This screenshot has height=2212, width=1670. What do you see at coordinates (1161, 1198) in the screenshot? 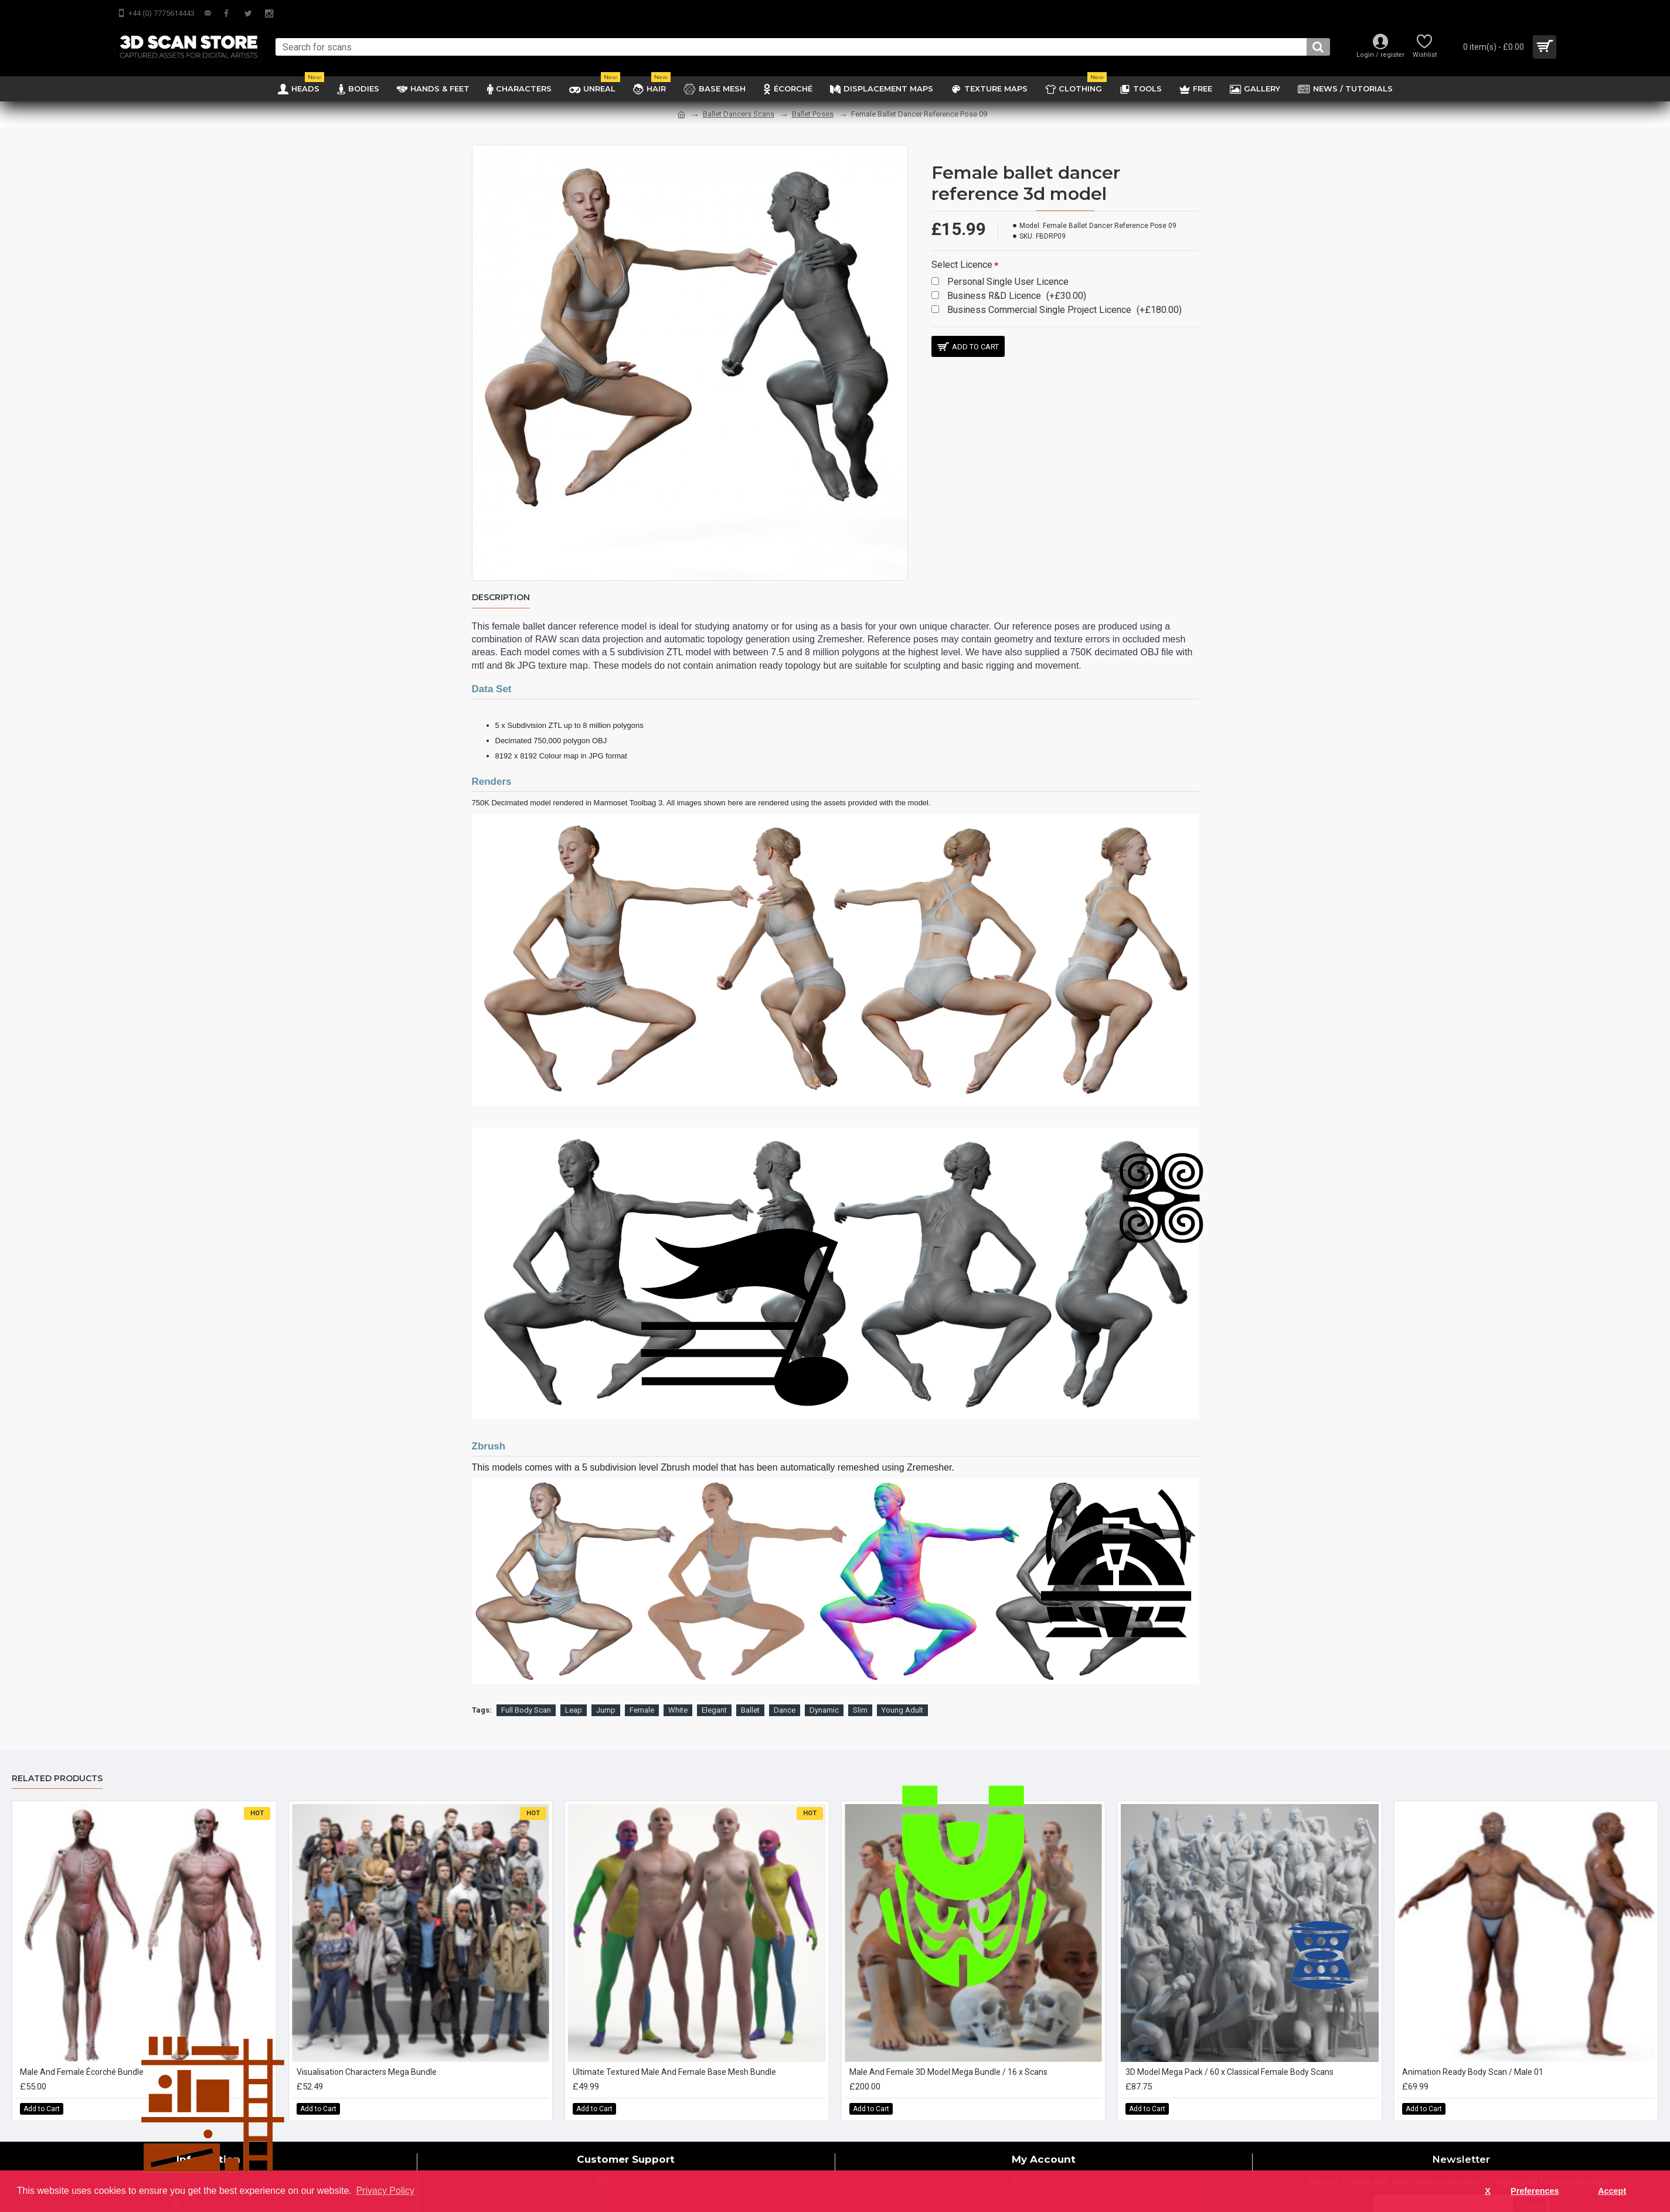
I see `dwennimmen adinkra symbol representing humility and strength` at bounding box center [1161, 1198].